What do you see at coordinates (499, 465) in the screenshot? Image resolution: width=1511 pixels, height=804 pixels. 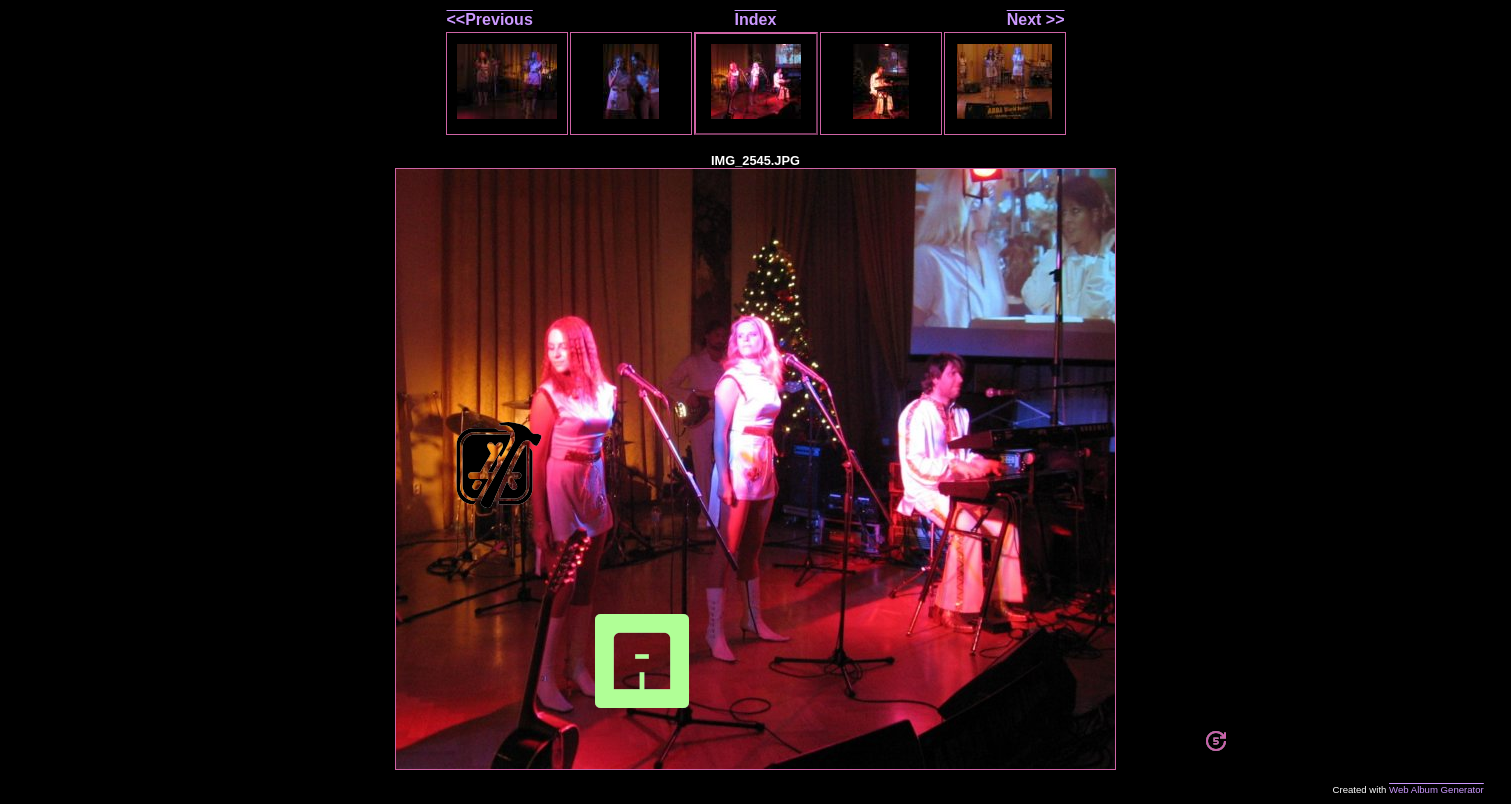 I see `open xcode development environment` at bounding box center [499, 465].